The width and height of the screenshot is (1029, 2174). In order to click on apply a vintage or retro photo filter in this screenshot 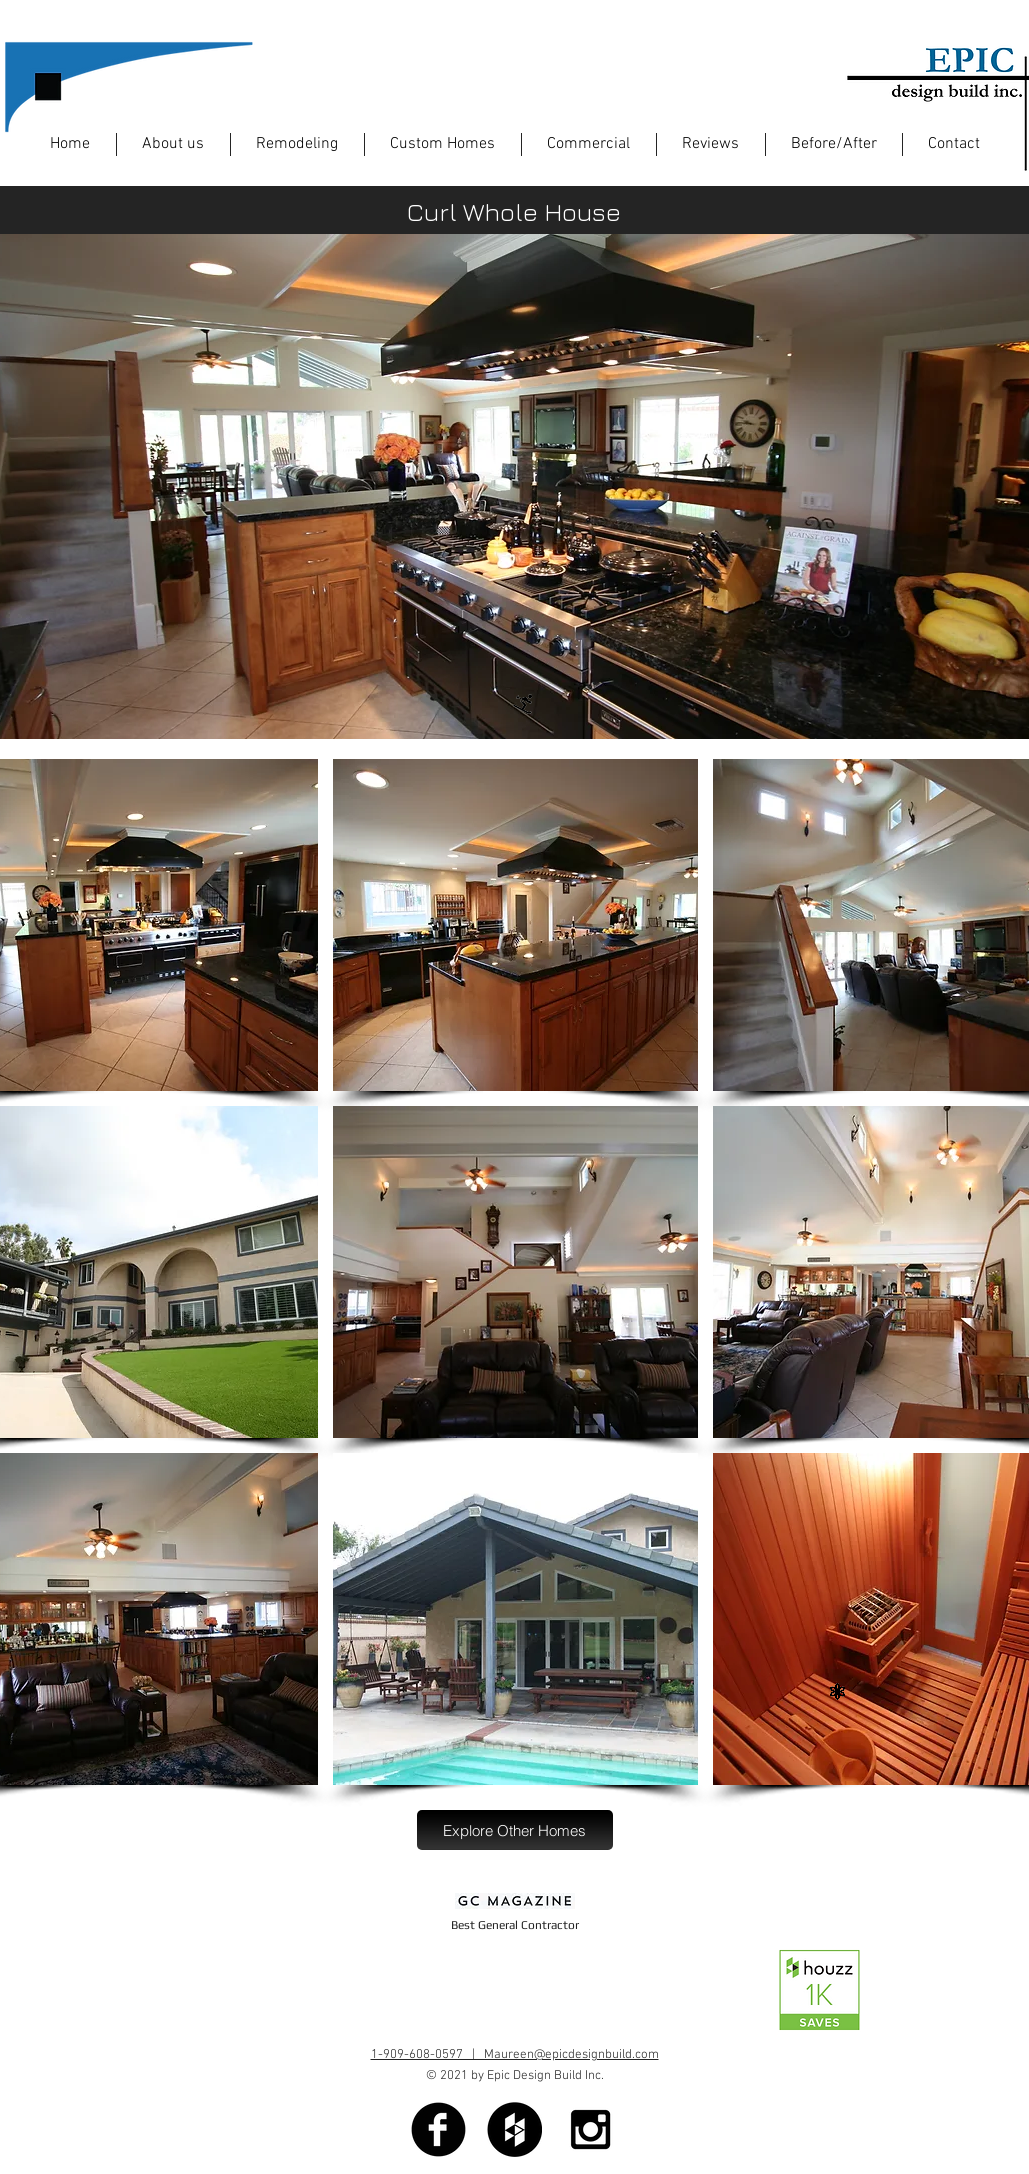, I will do `click(837, 1691)`.